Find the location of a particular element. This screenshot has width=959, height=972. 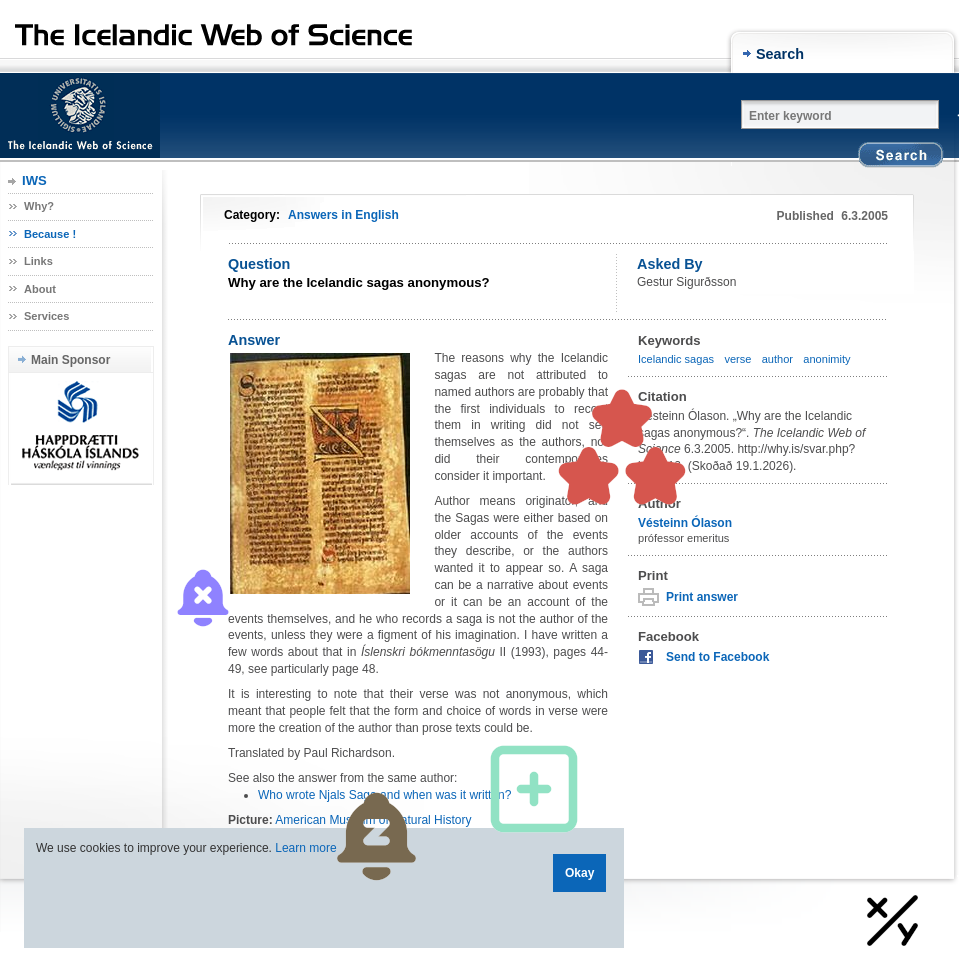

add a new item or entry is located at coordinates (534, 789).